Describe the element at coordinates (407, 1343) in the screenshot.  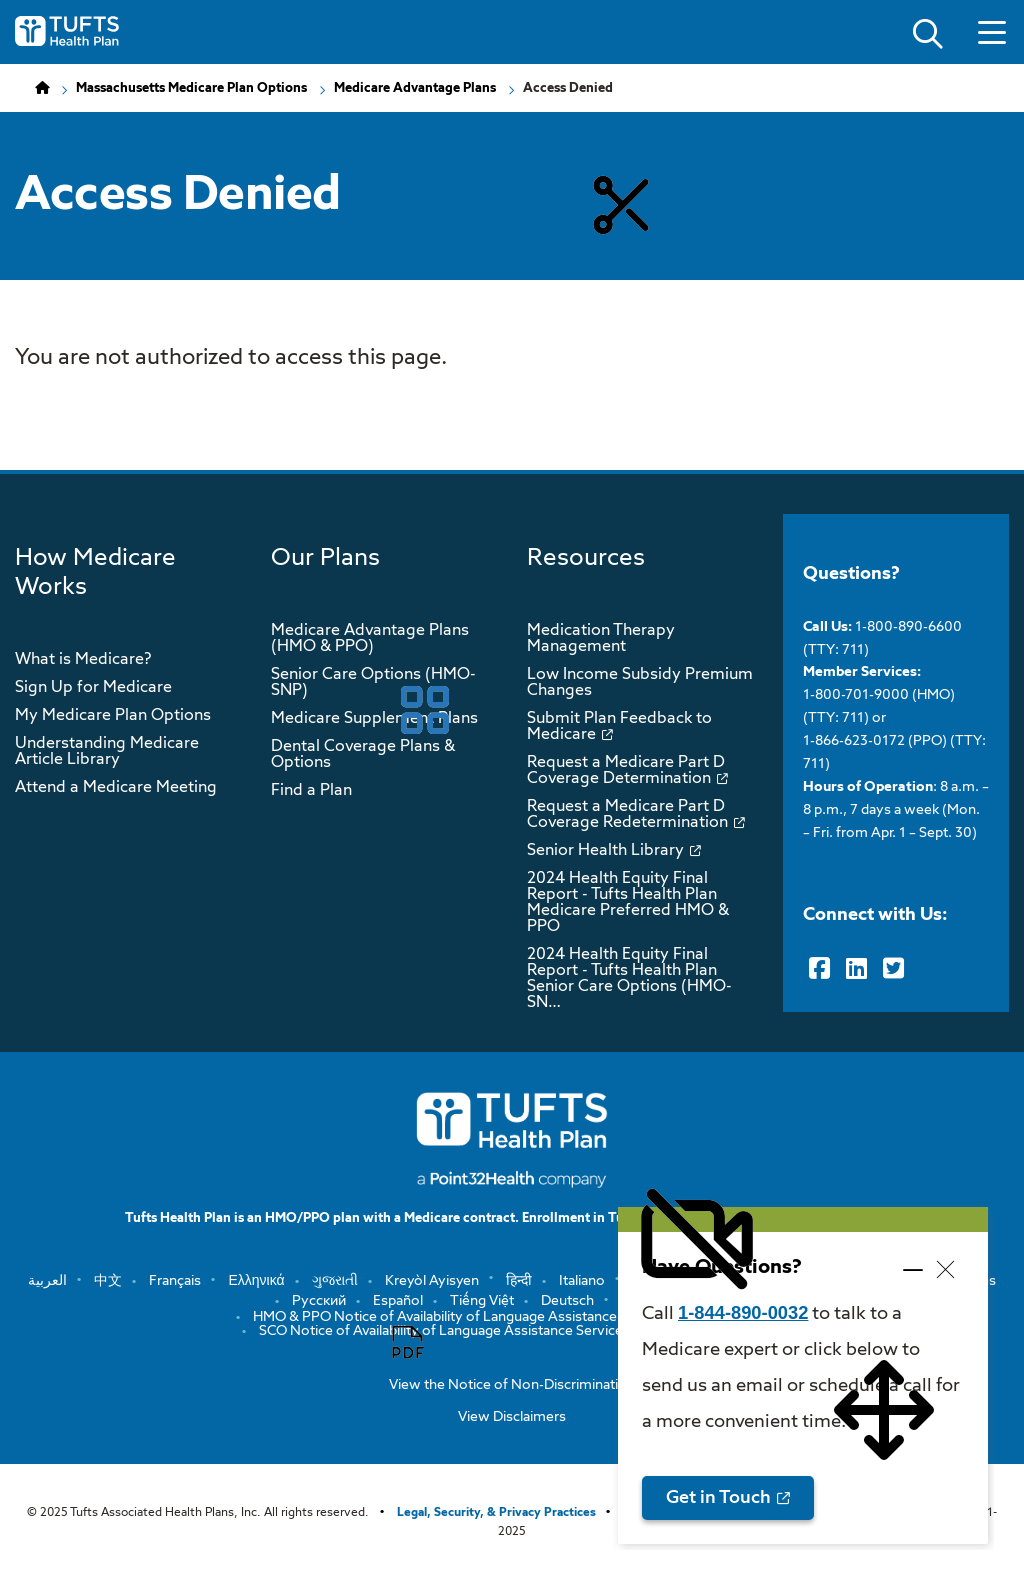
I see `view or open a PDF document` at that location.